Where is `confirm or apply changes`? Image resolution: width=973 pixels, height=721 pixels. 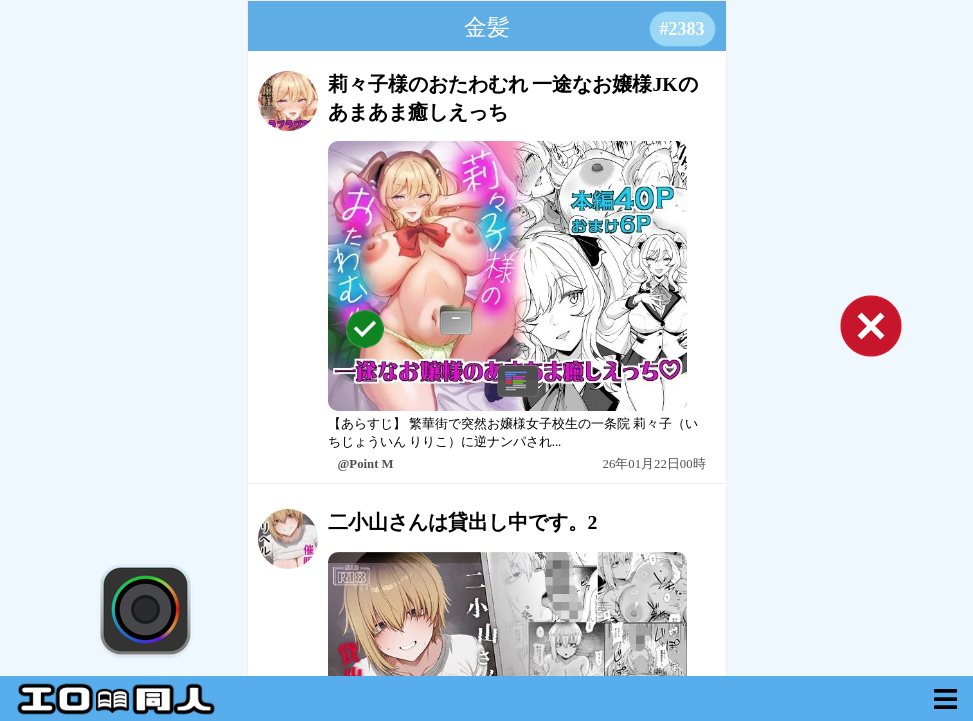 confirm or apply changes is located at coordinates (365, 329).